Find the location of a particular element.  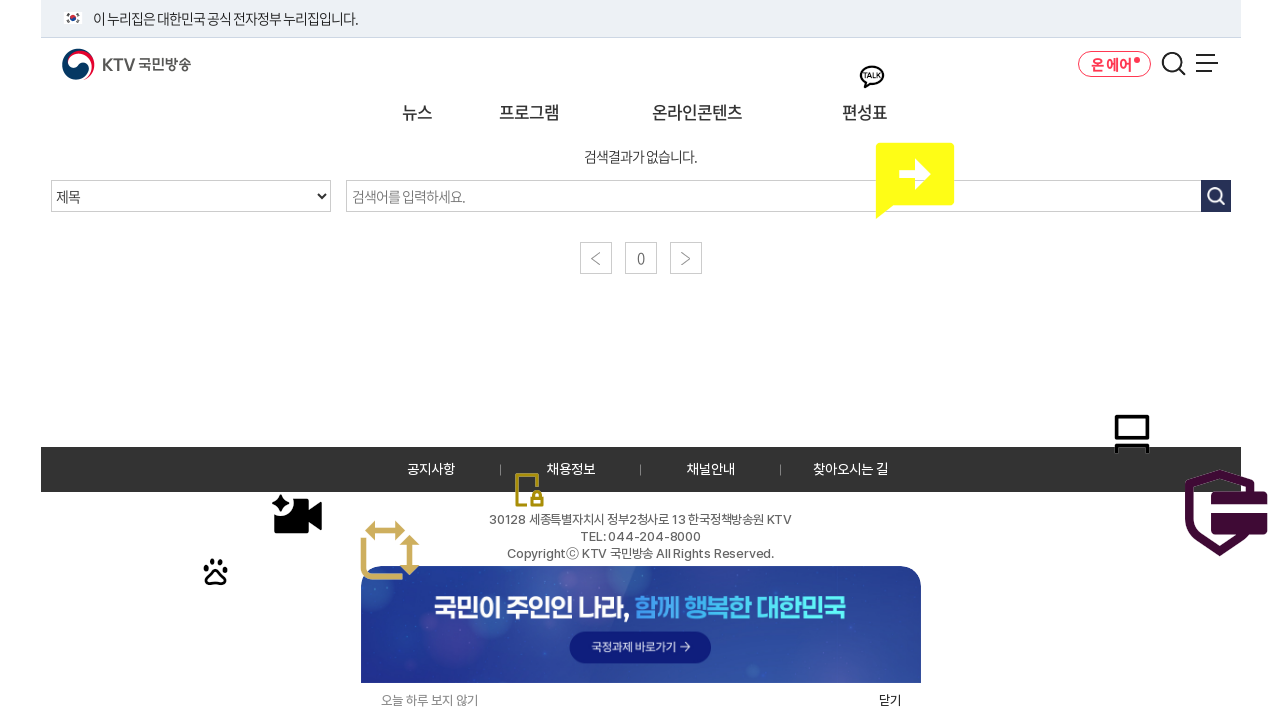

forward a chat message is located at coordinates (915, 178).